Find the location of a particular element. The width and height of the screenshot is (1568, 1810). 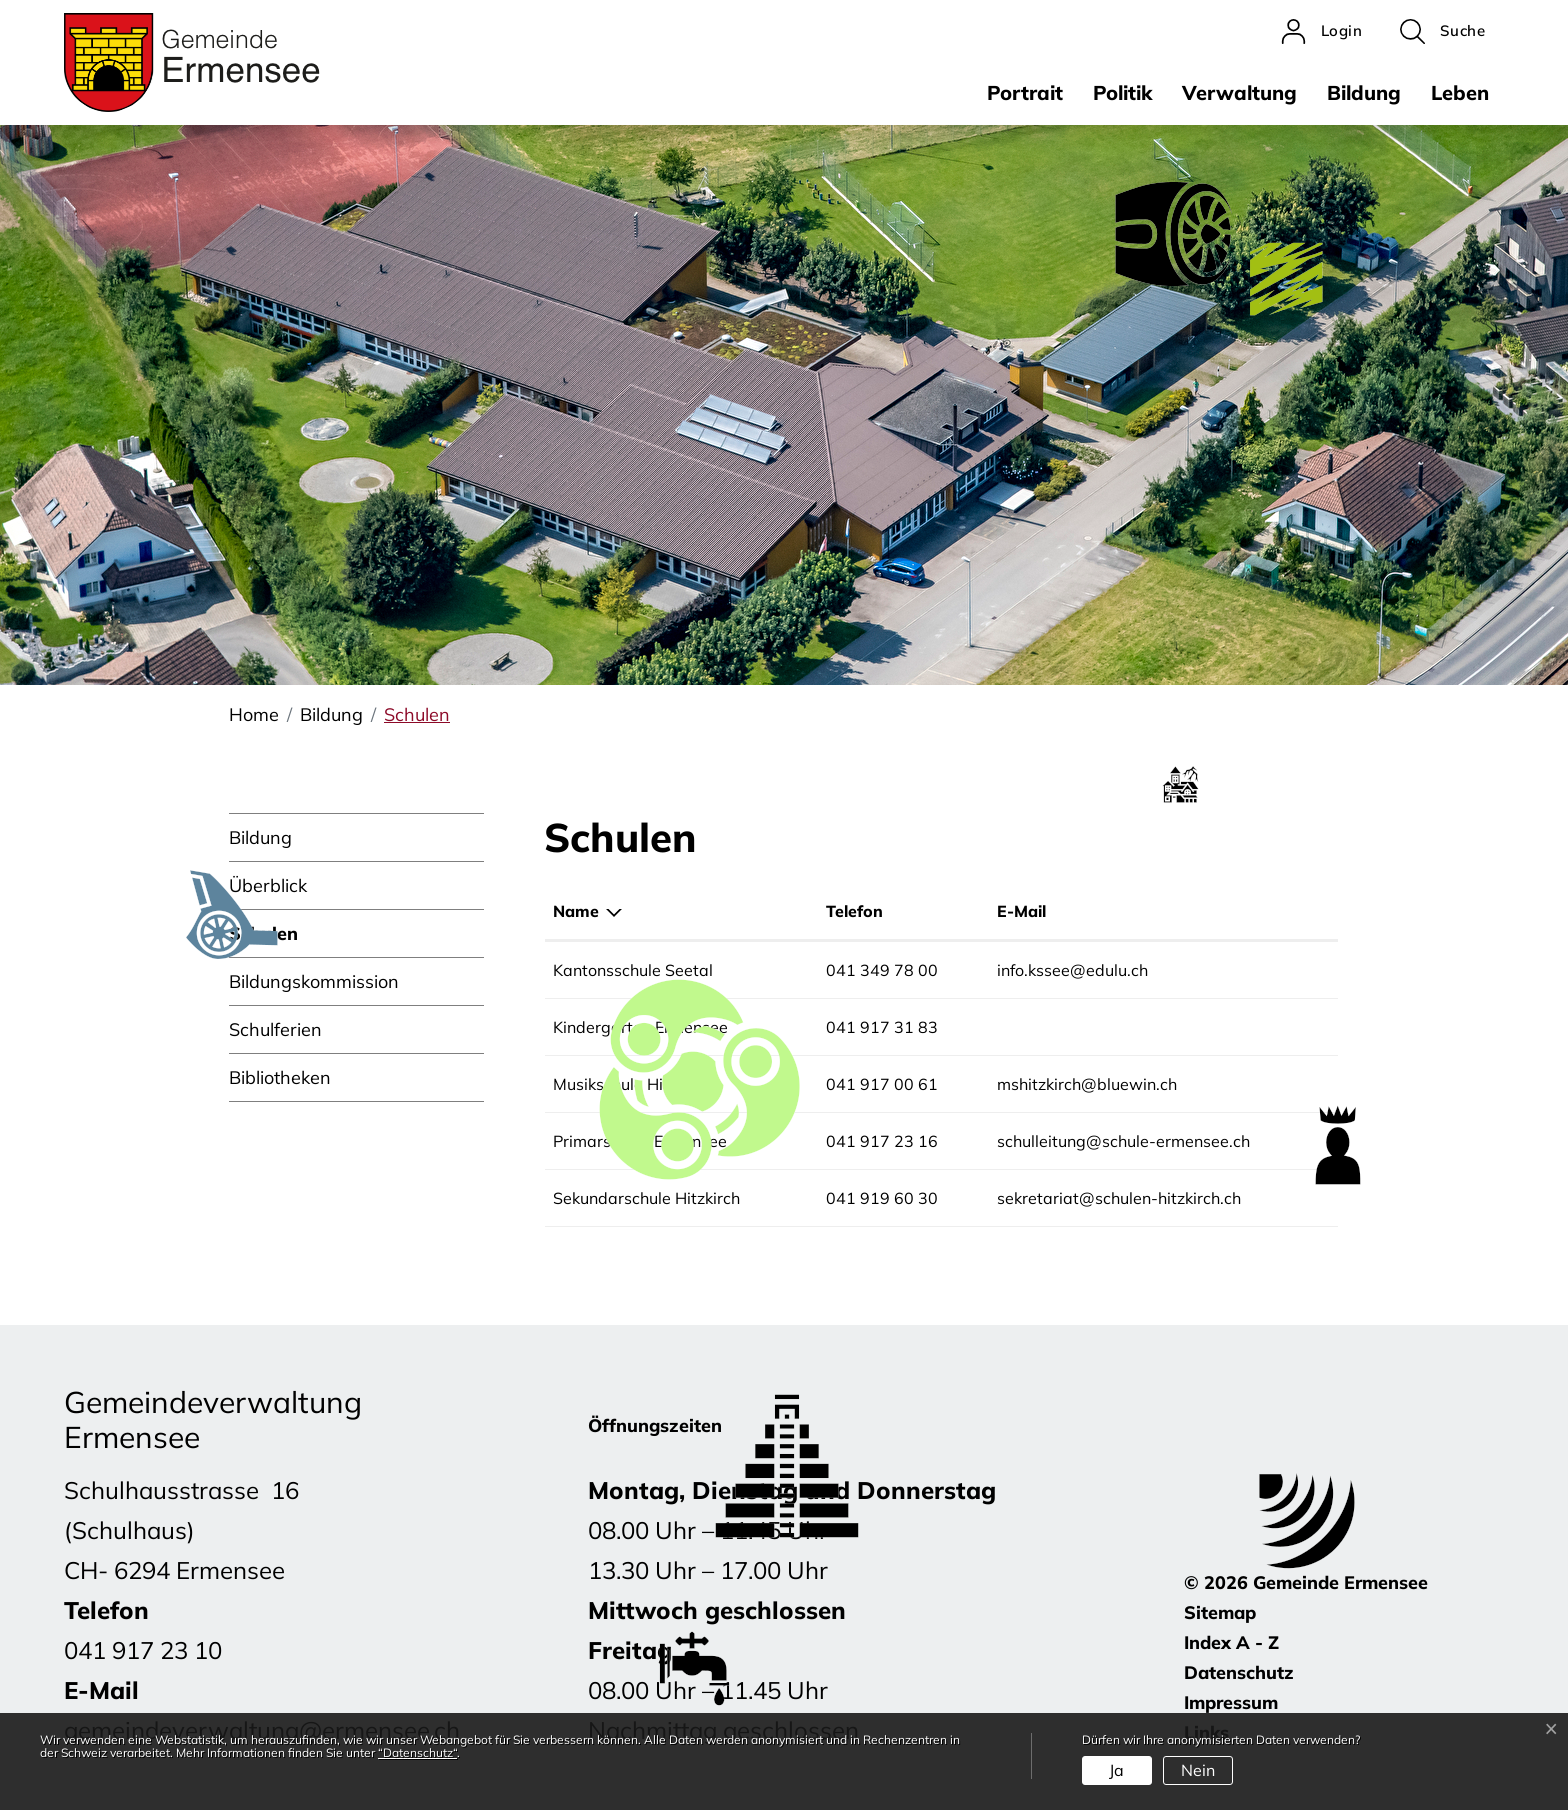

helicopter tail rotor component in a game interface is located at coordinates (231, 914).